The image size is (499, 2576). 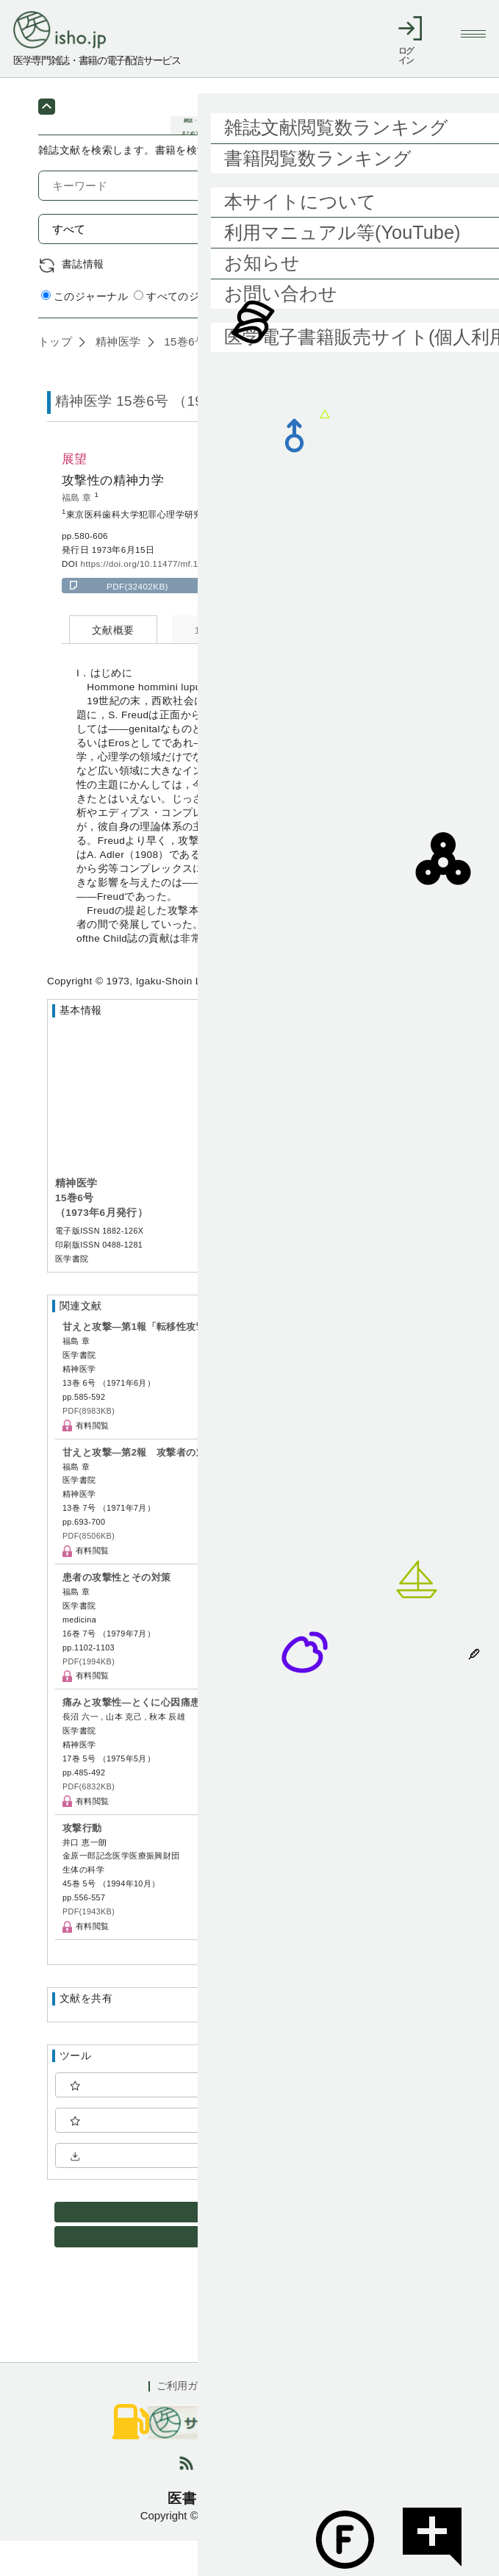 I want to click on tumble dry on low heat setting, so click(x=345, y=2539).